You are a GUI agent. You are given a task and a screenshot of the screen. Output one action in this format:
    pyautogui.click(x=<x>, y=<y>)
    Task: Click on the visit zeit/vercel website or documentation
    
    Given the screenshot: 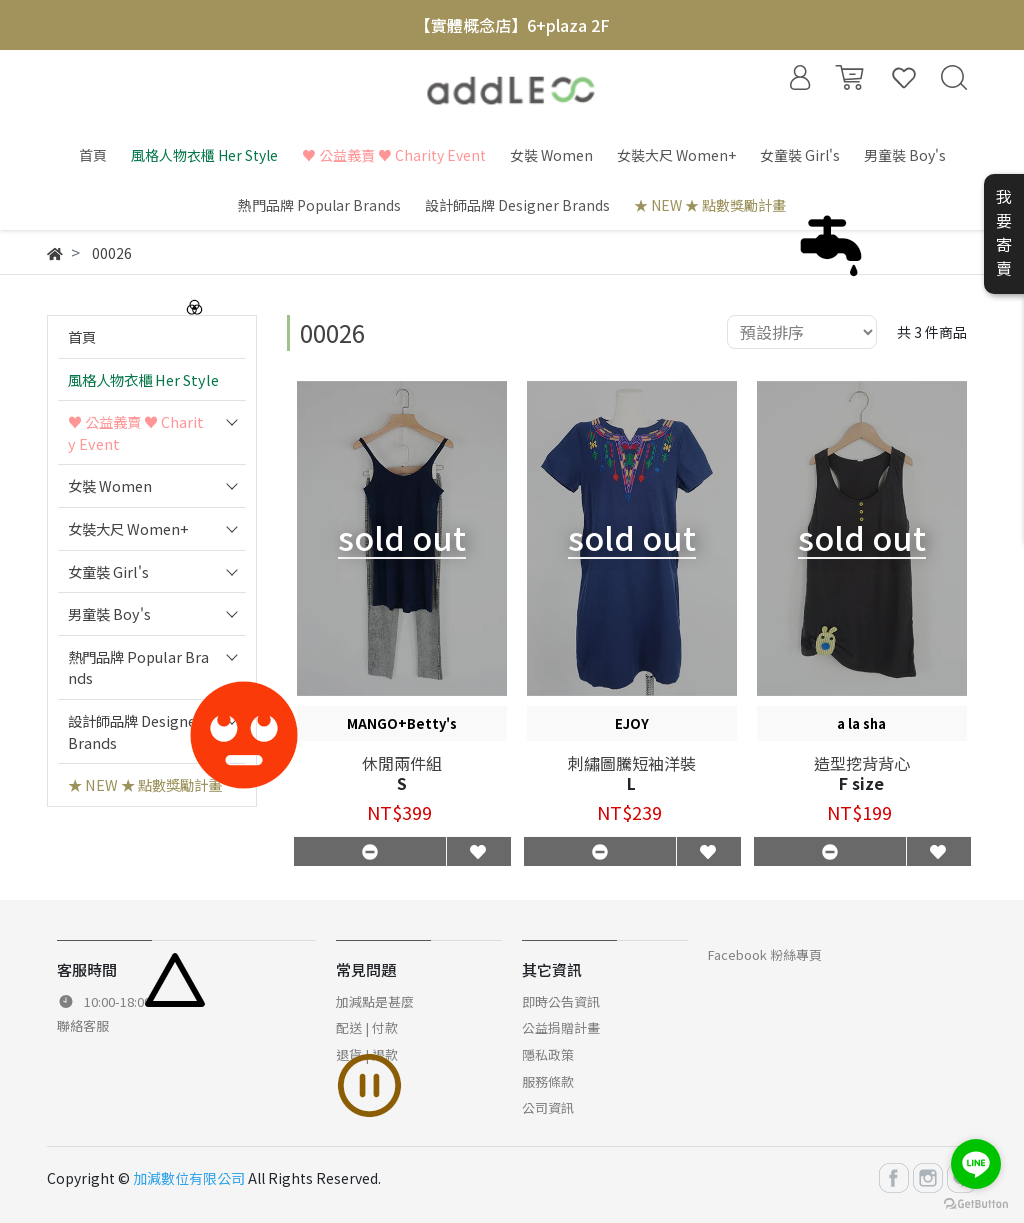 What is the action you would take?
    pyautogui.click(x=175, y=980)
    